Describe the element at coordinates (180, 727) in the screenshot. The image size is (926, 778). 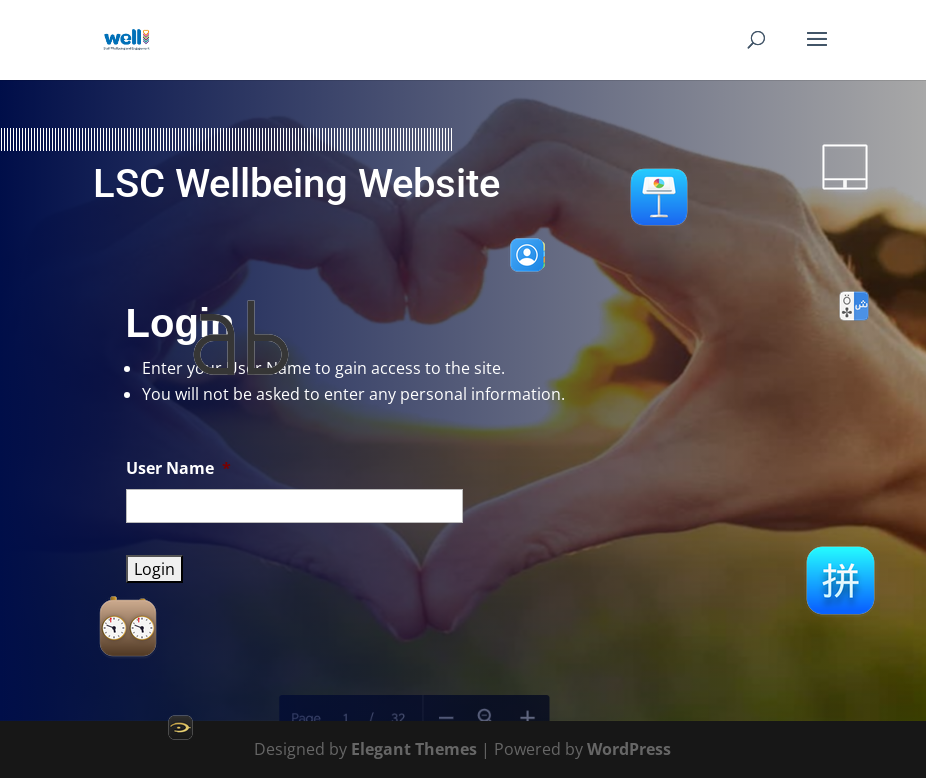
I see `open the halo app` at that location.